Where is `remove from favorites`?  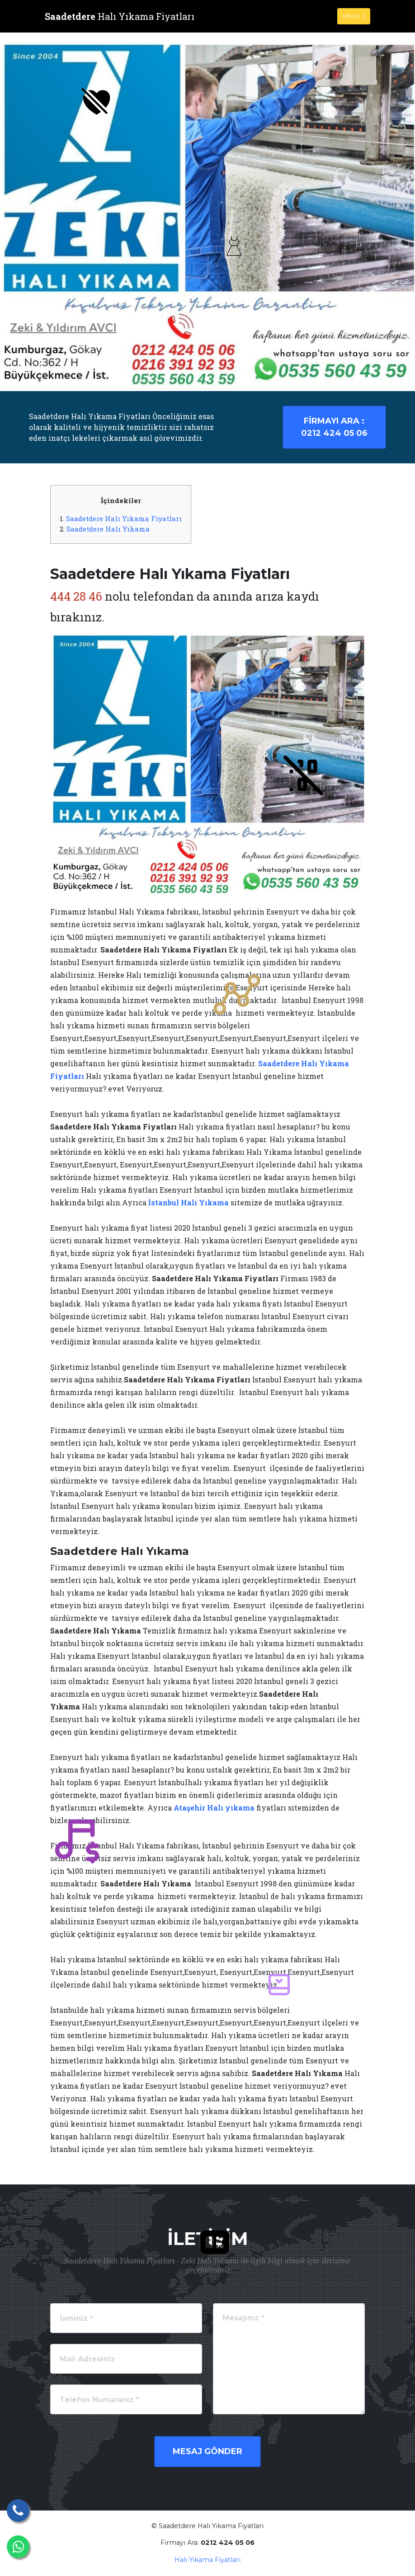
remove from favorites is located at coordinates (95, 101).